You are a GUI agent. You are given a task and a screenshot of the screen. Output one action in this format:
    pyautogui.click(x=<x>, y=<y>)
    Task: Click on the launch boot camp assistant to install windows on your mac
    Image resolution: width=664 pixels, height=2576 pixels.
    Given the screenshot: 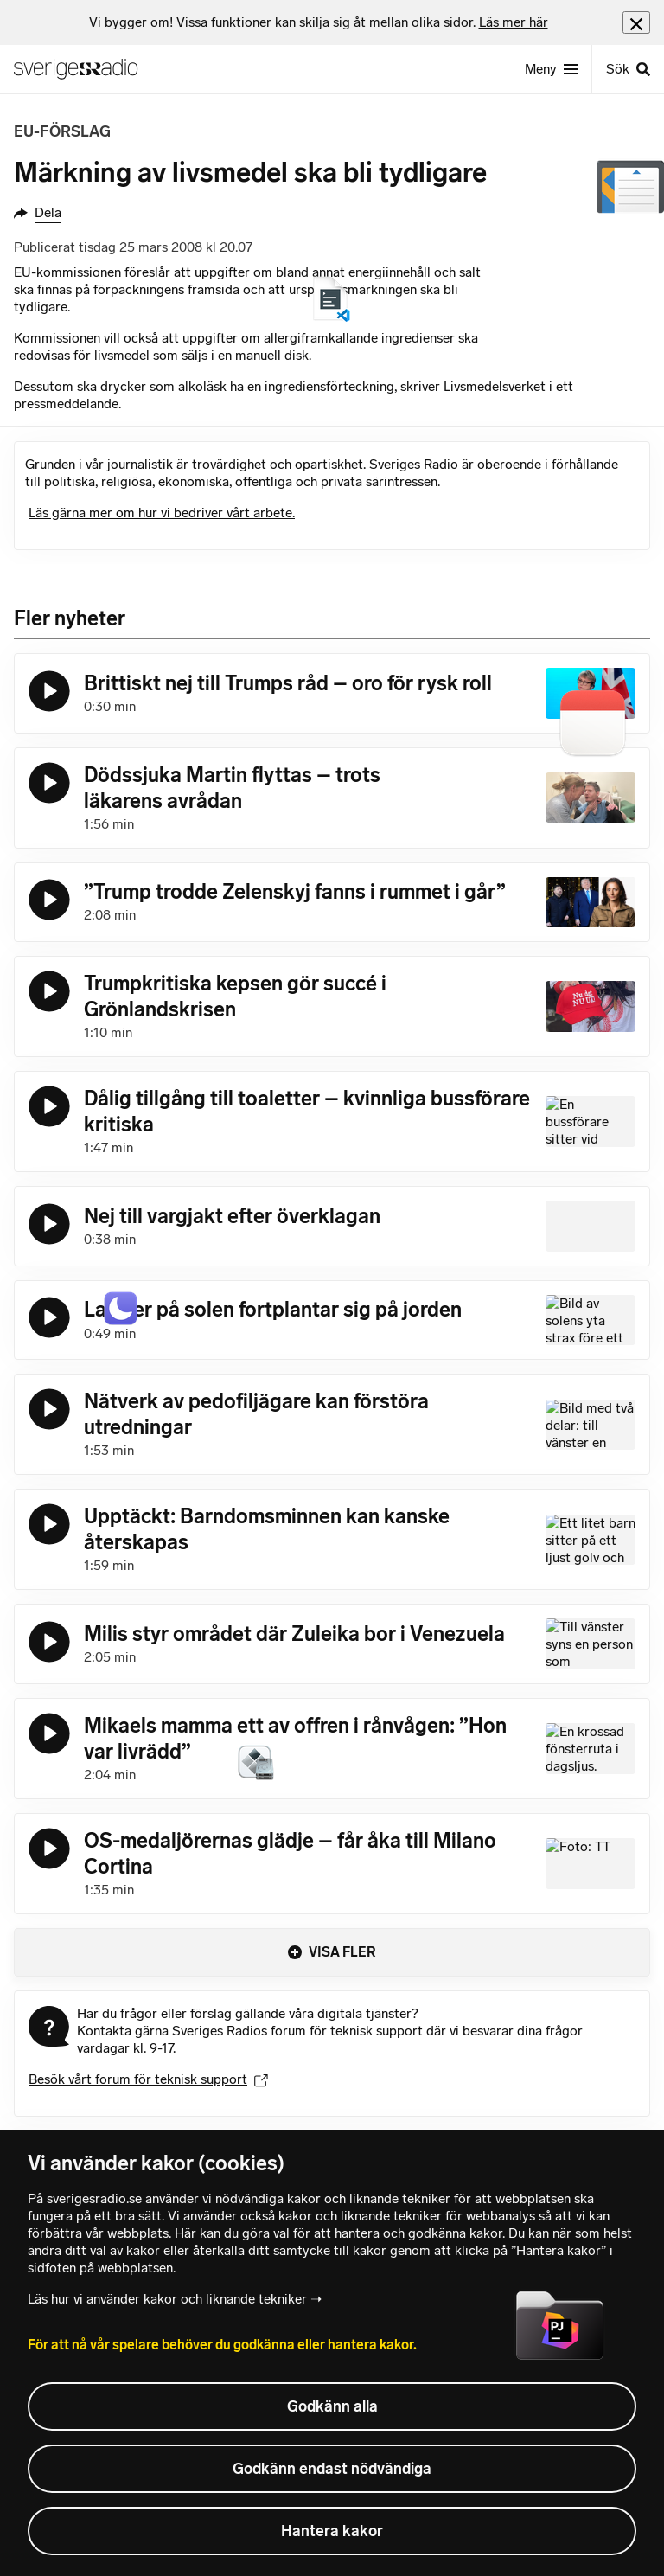 What is the action you would take?
    pyautogui.click(x=254, y=1761)
    